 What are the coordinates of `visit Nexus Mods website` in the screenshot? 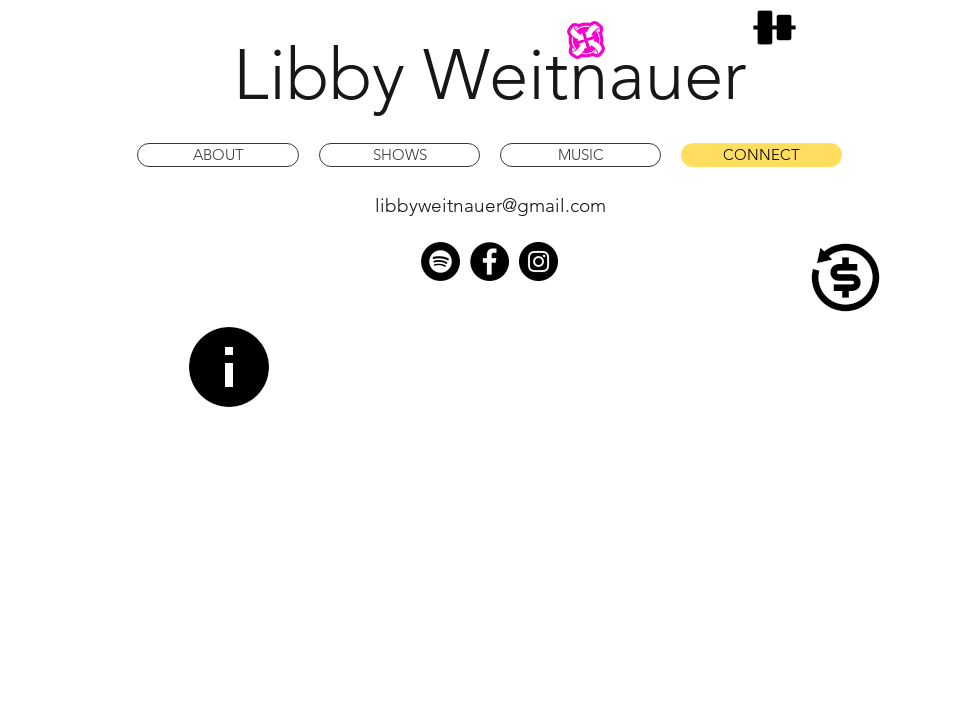 It's located at (586, 40).